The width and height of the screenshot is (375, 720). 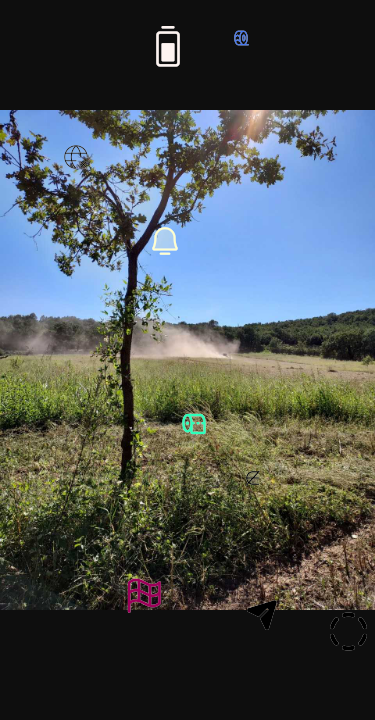 I want to click on send a message, so click(x=263, y=614).